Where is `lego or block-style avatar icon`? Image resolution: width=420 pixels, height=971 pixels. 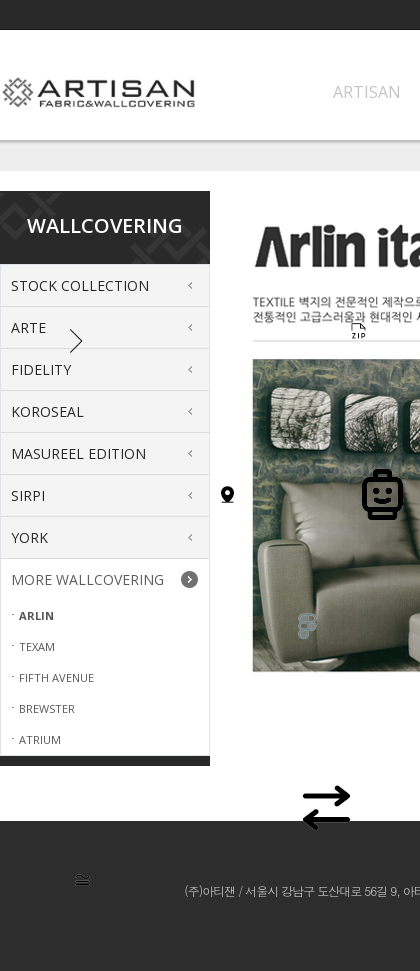
lego or block-style avatar icon is located at coordinates (382, 494).